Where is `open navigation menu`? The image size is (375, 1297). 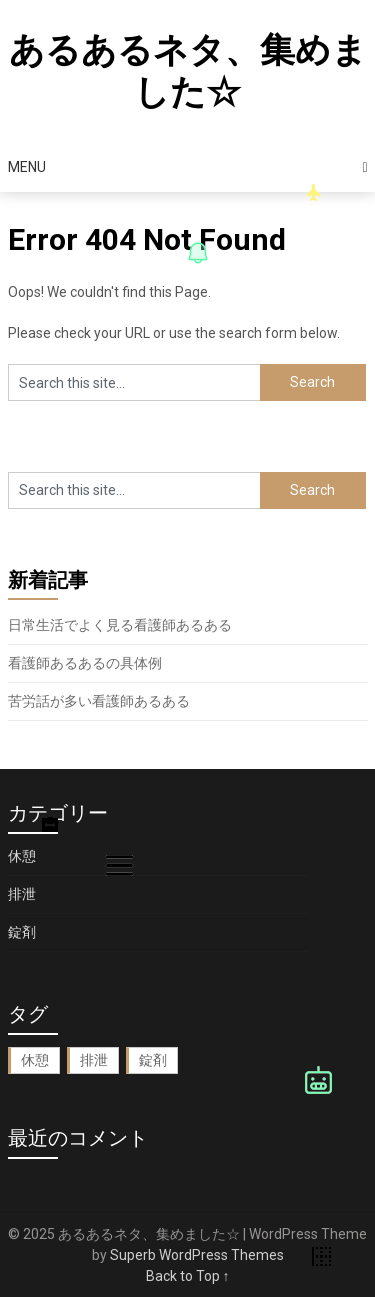 open navigation menu is located at coordinates (119, 865).